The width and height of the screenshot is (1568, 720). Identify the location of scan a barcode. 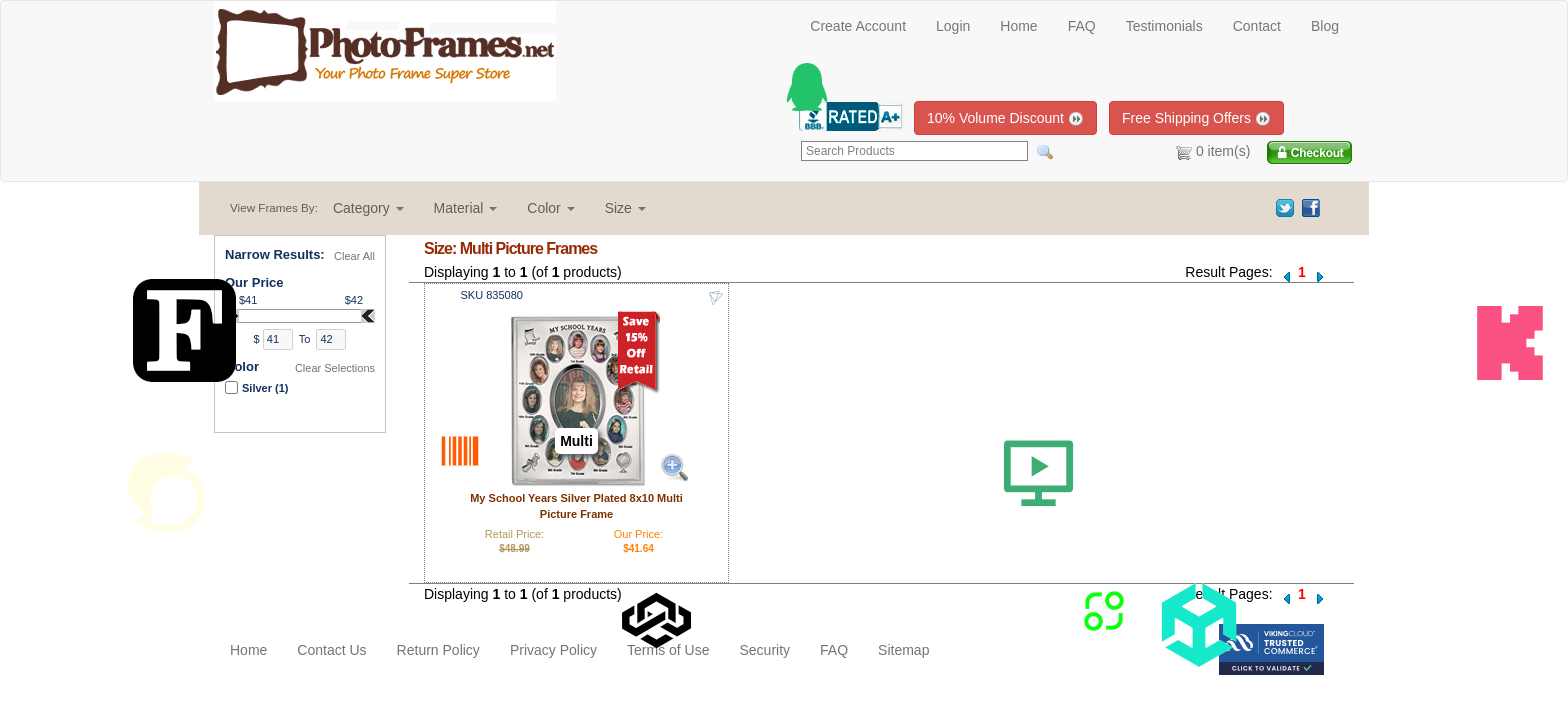
(460, 451).